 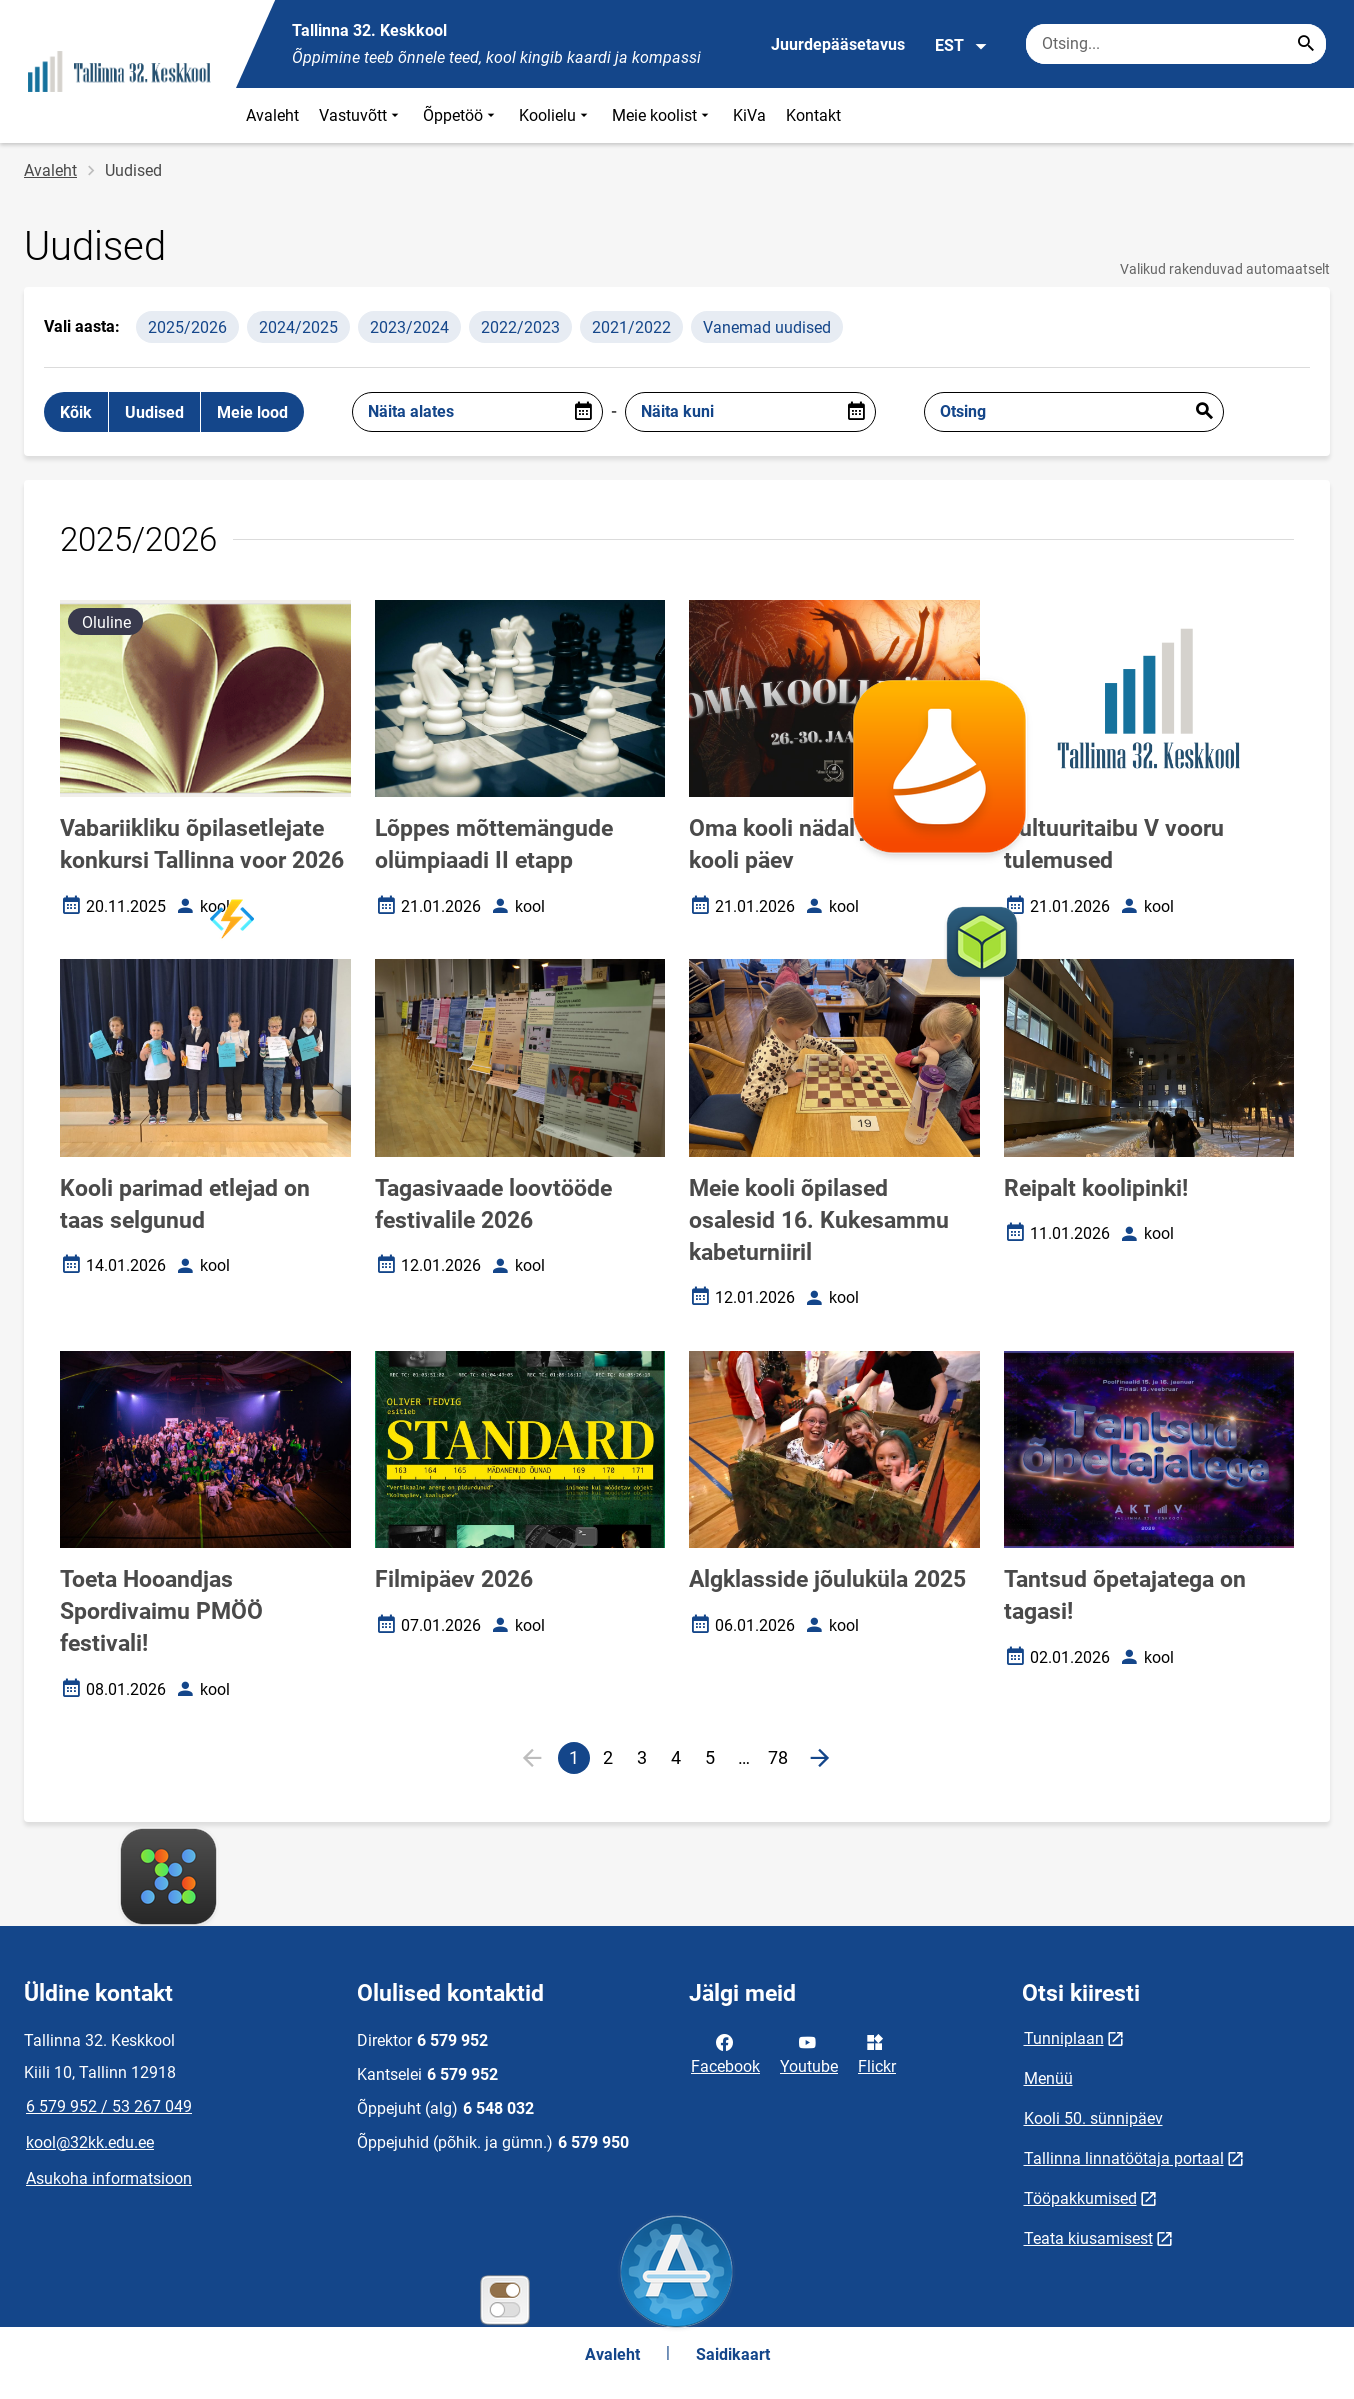 What do you see at coordinates (982, 942) in the screenshot?
I see `open balenaEtcher to flash OS images to drives` at bounding box center [982, 942].